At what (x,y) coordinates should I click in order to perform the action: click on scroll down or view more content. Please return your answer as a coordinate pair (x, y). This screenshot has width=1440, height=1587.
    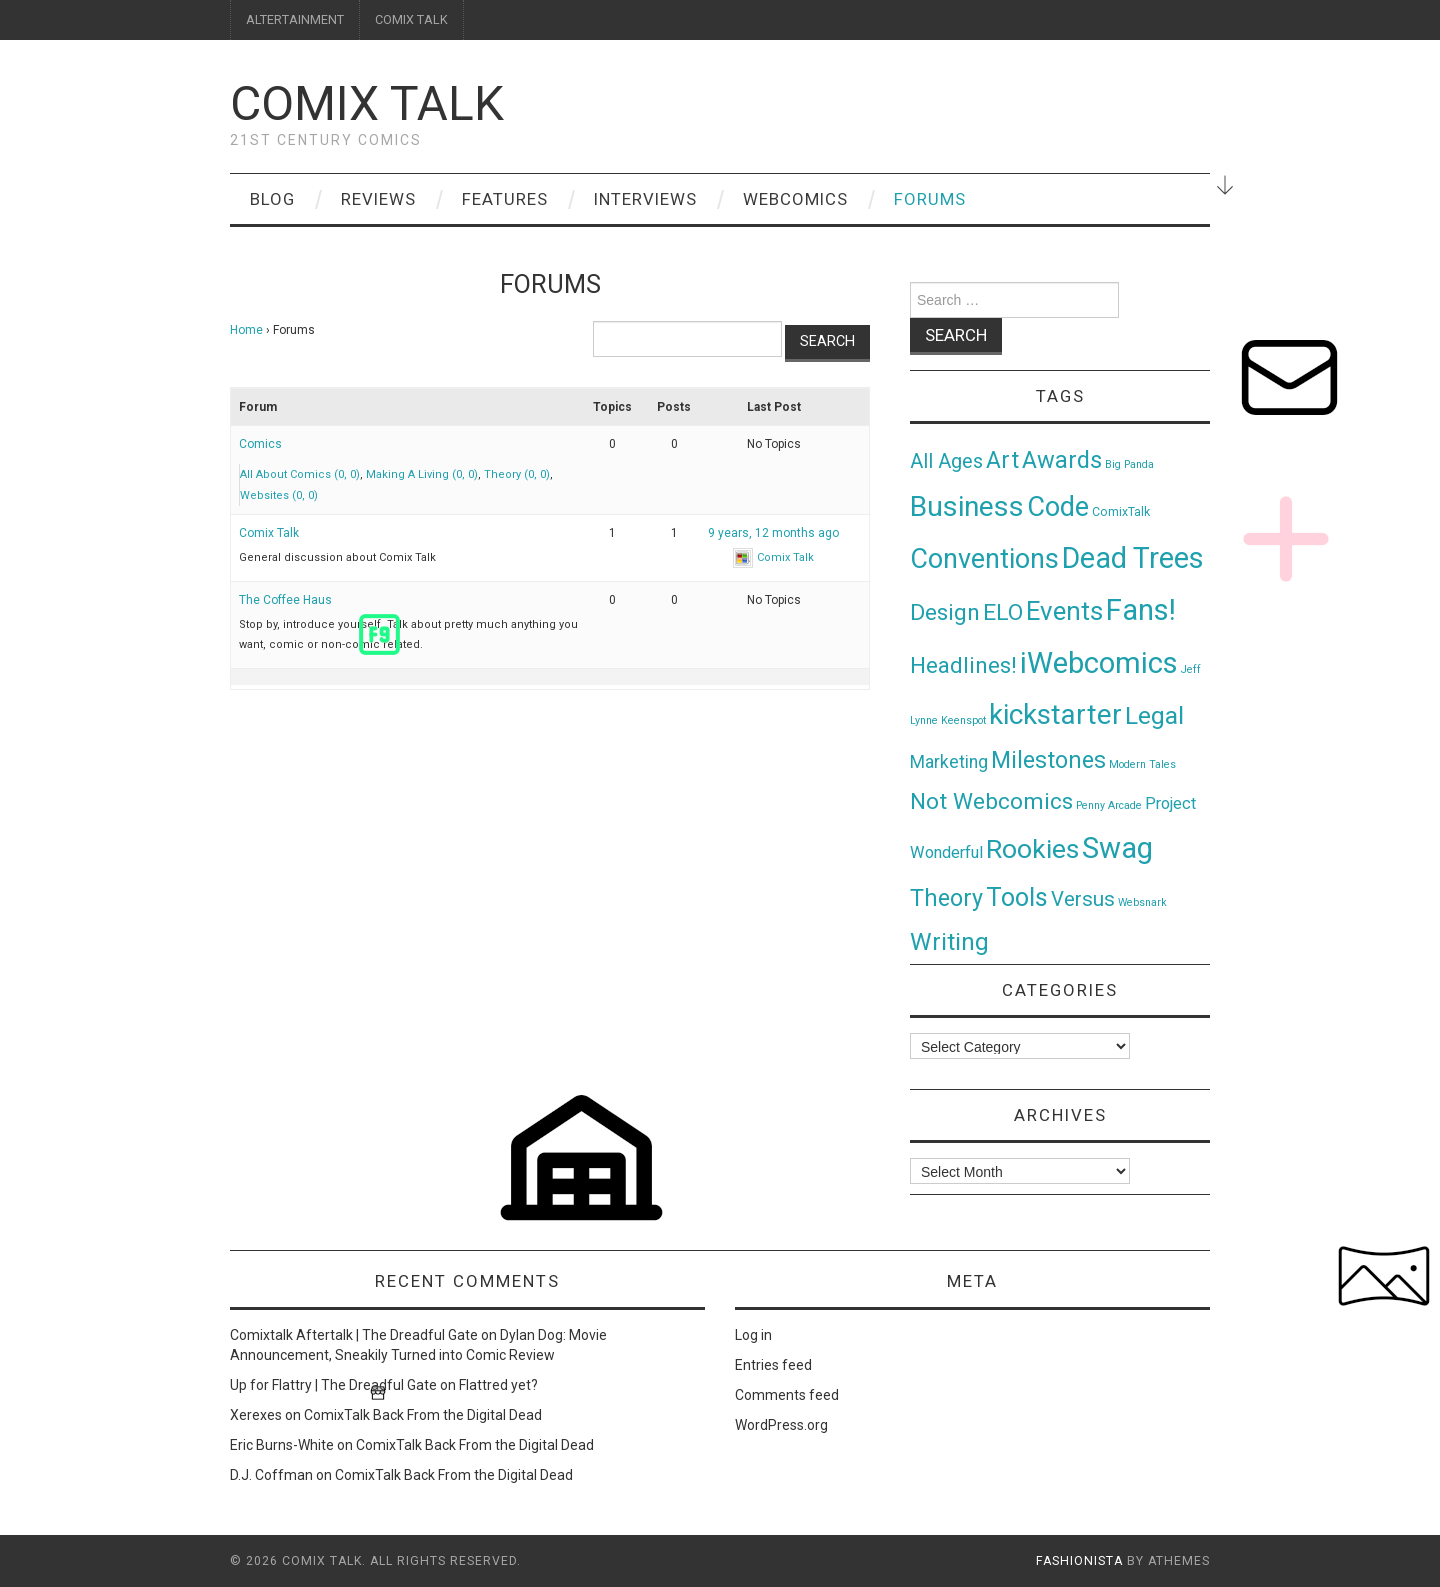
    Looking at the image, I should click on (1225, 185).